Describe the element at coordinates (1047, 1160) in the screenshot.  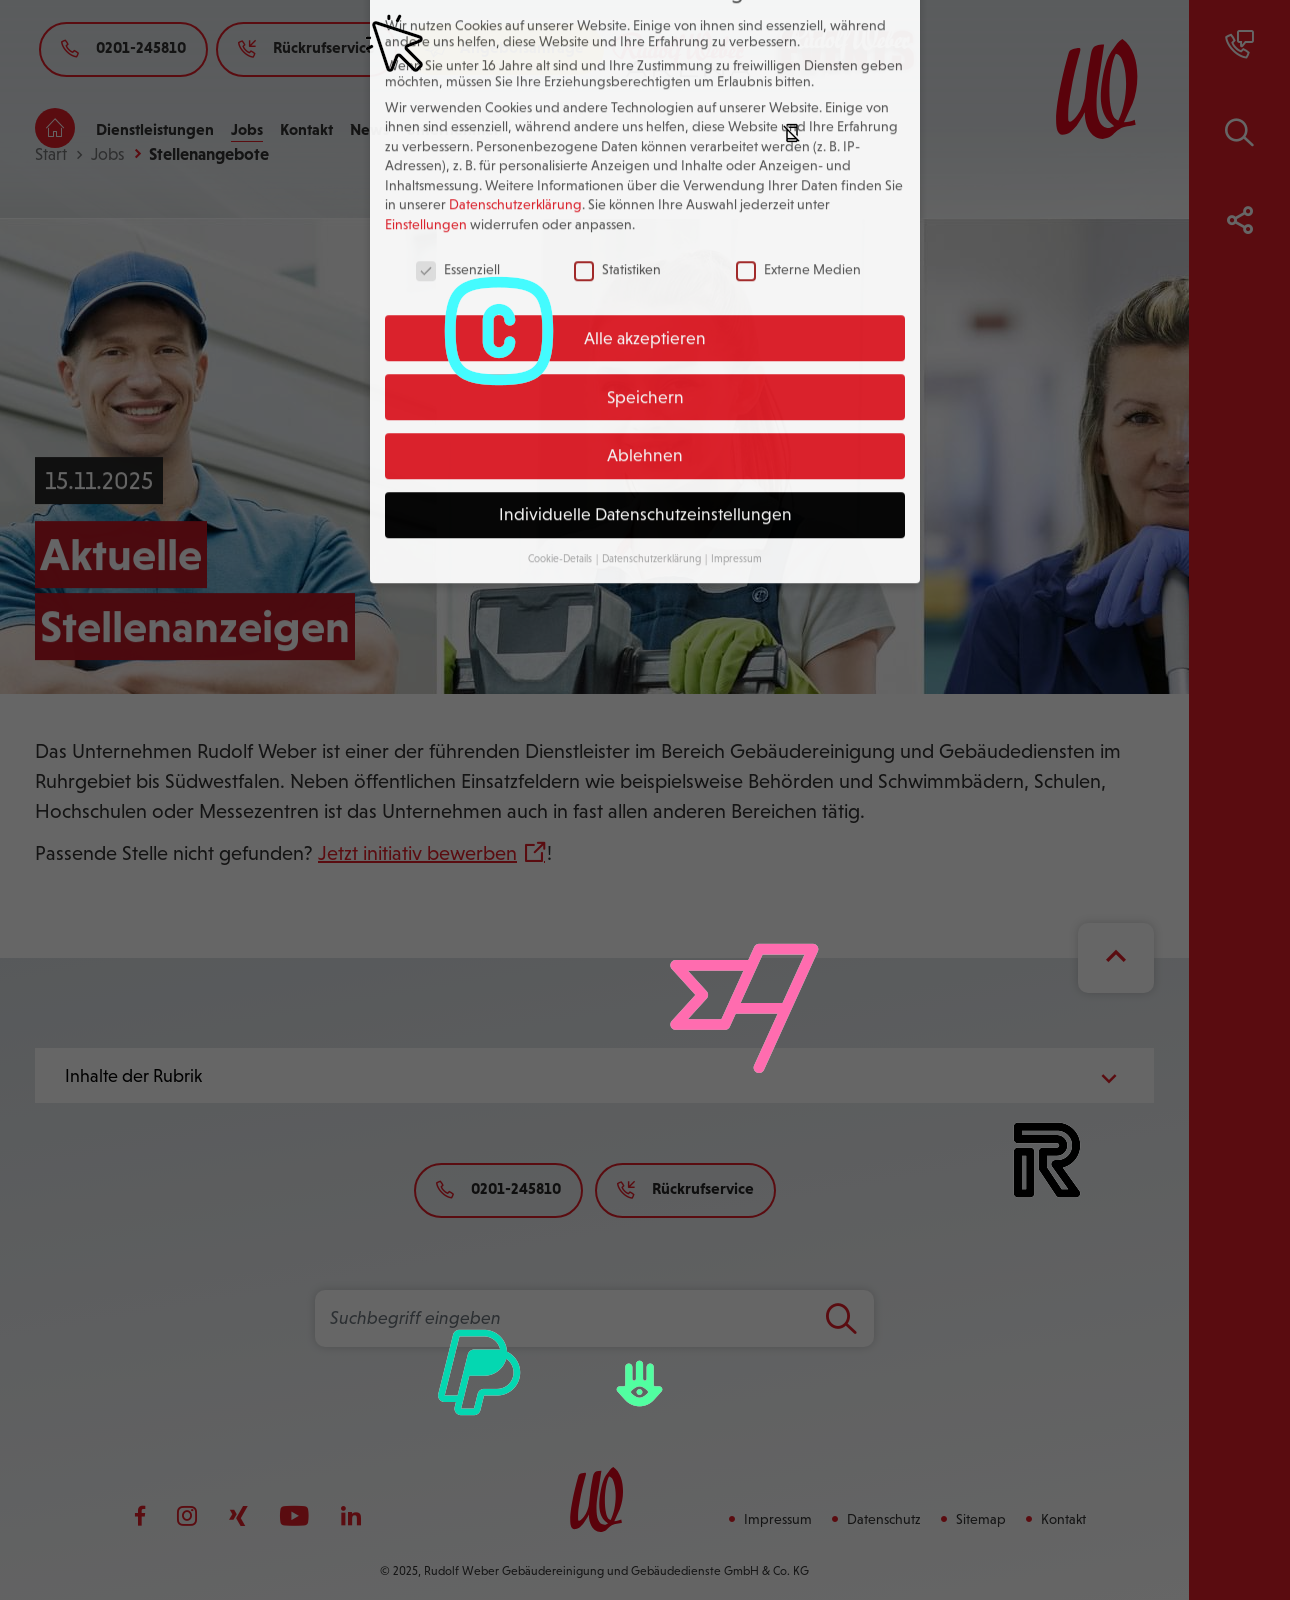
I see `open the Revolut banking app` at that location.